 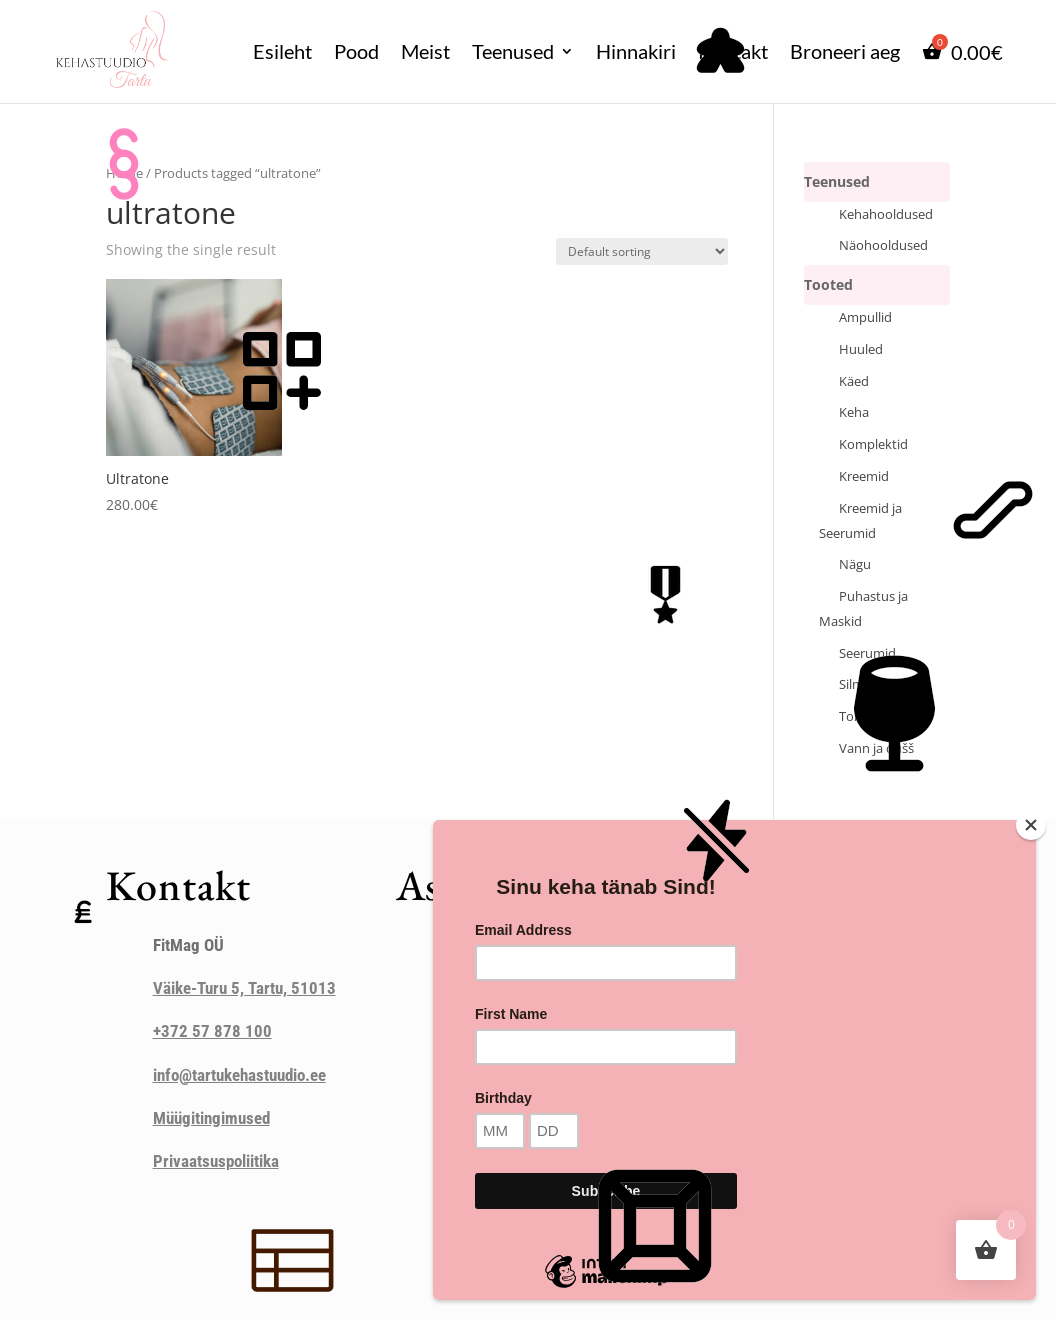 I want to click on indicates a legal or terms section, so click(x=124, y=164).